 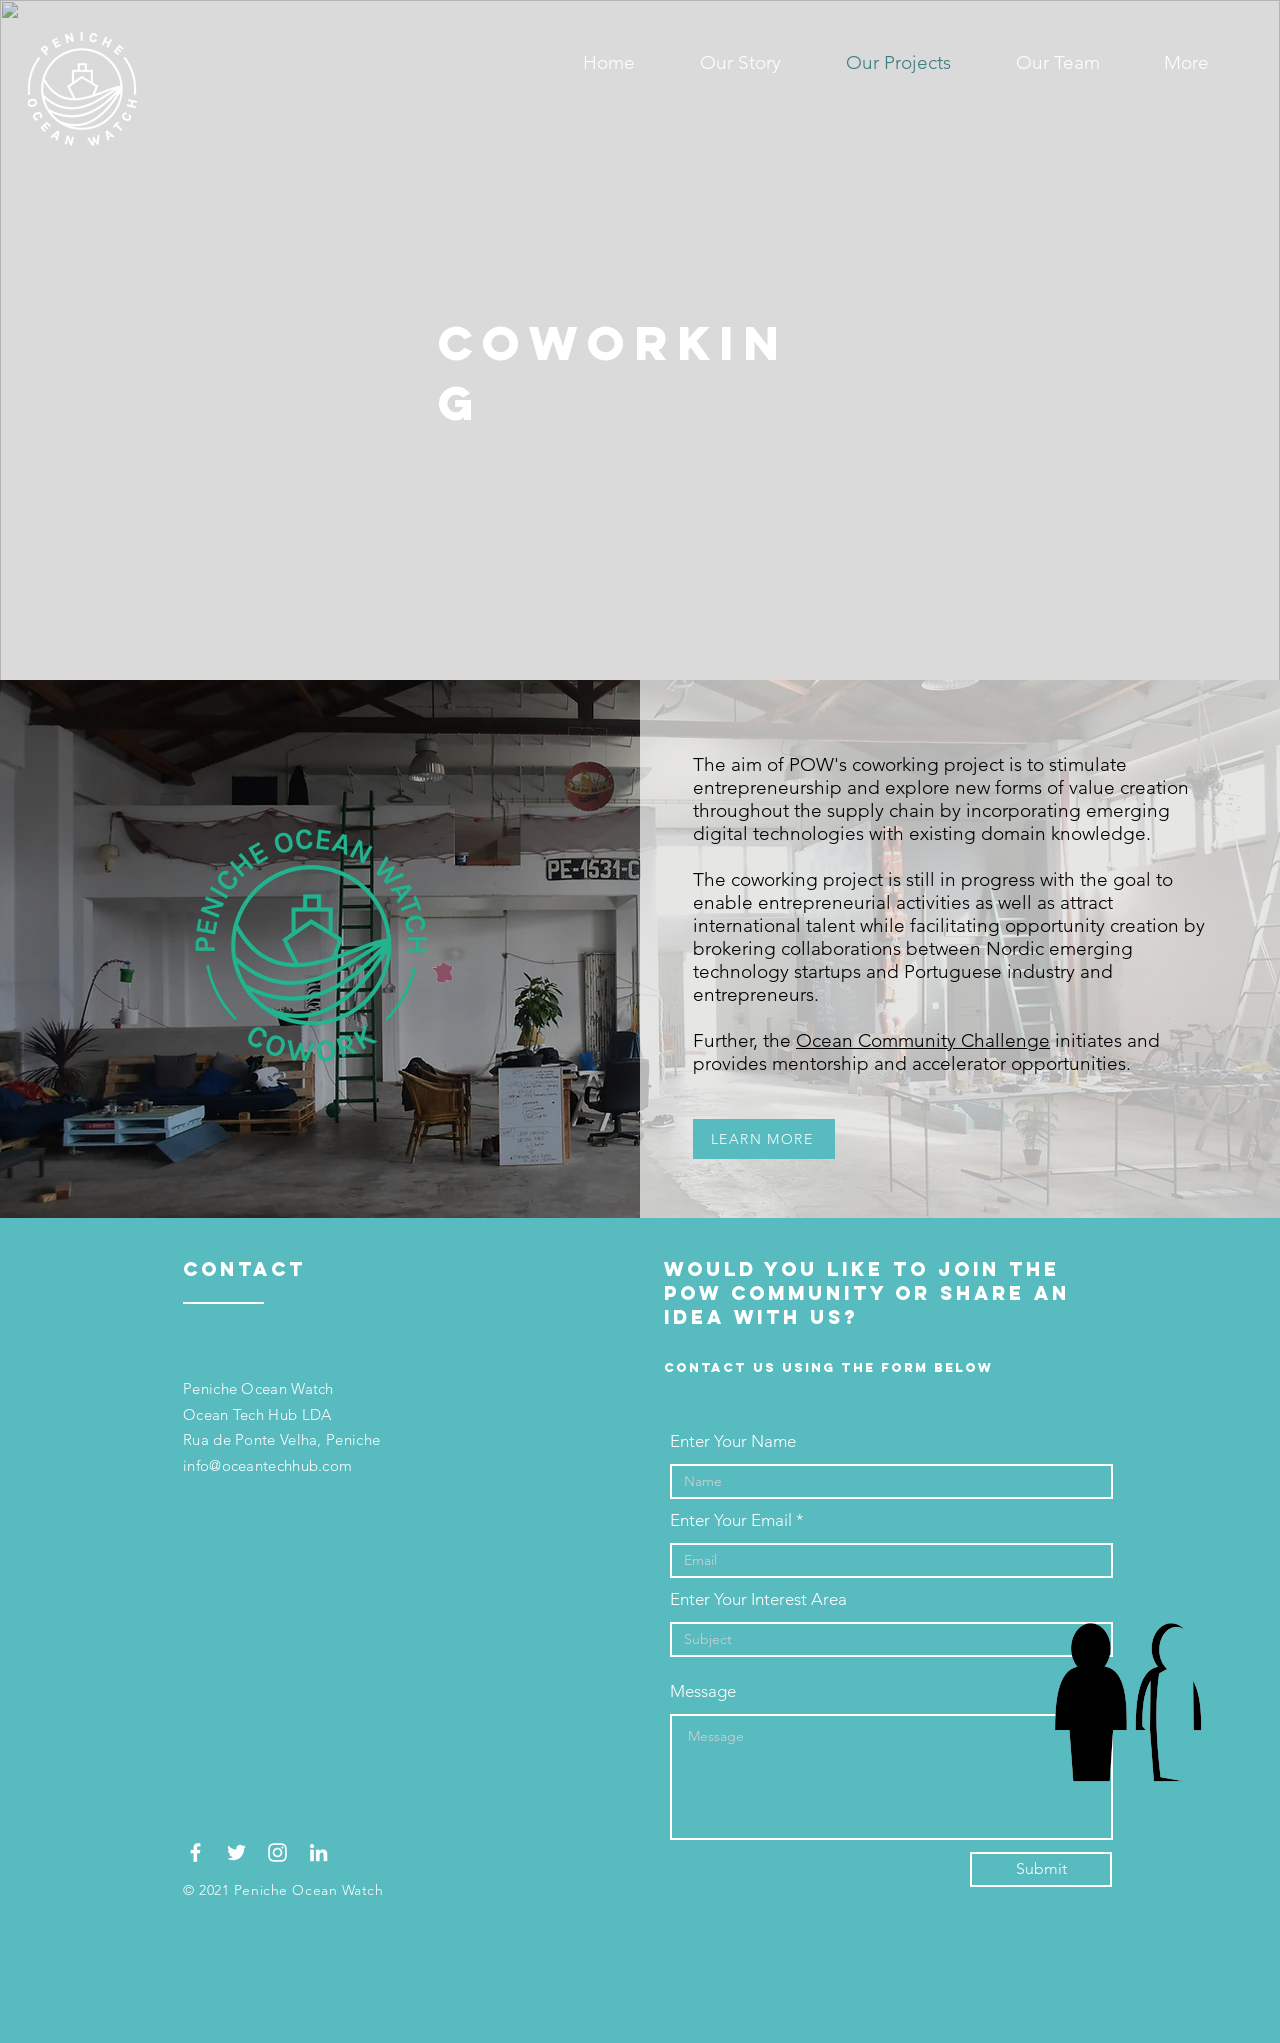 What do you see at coordinates (1132, 1702) in the screenshot?
I see `indicates a follower or companion is active` at bounding box center [1132, 1702].